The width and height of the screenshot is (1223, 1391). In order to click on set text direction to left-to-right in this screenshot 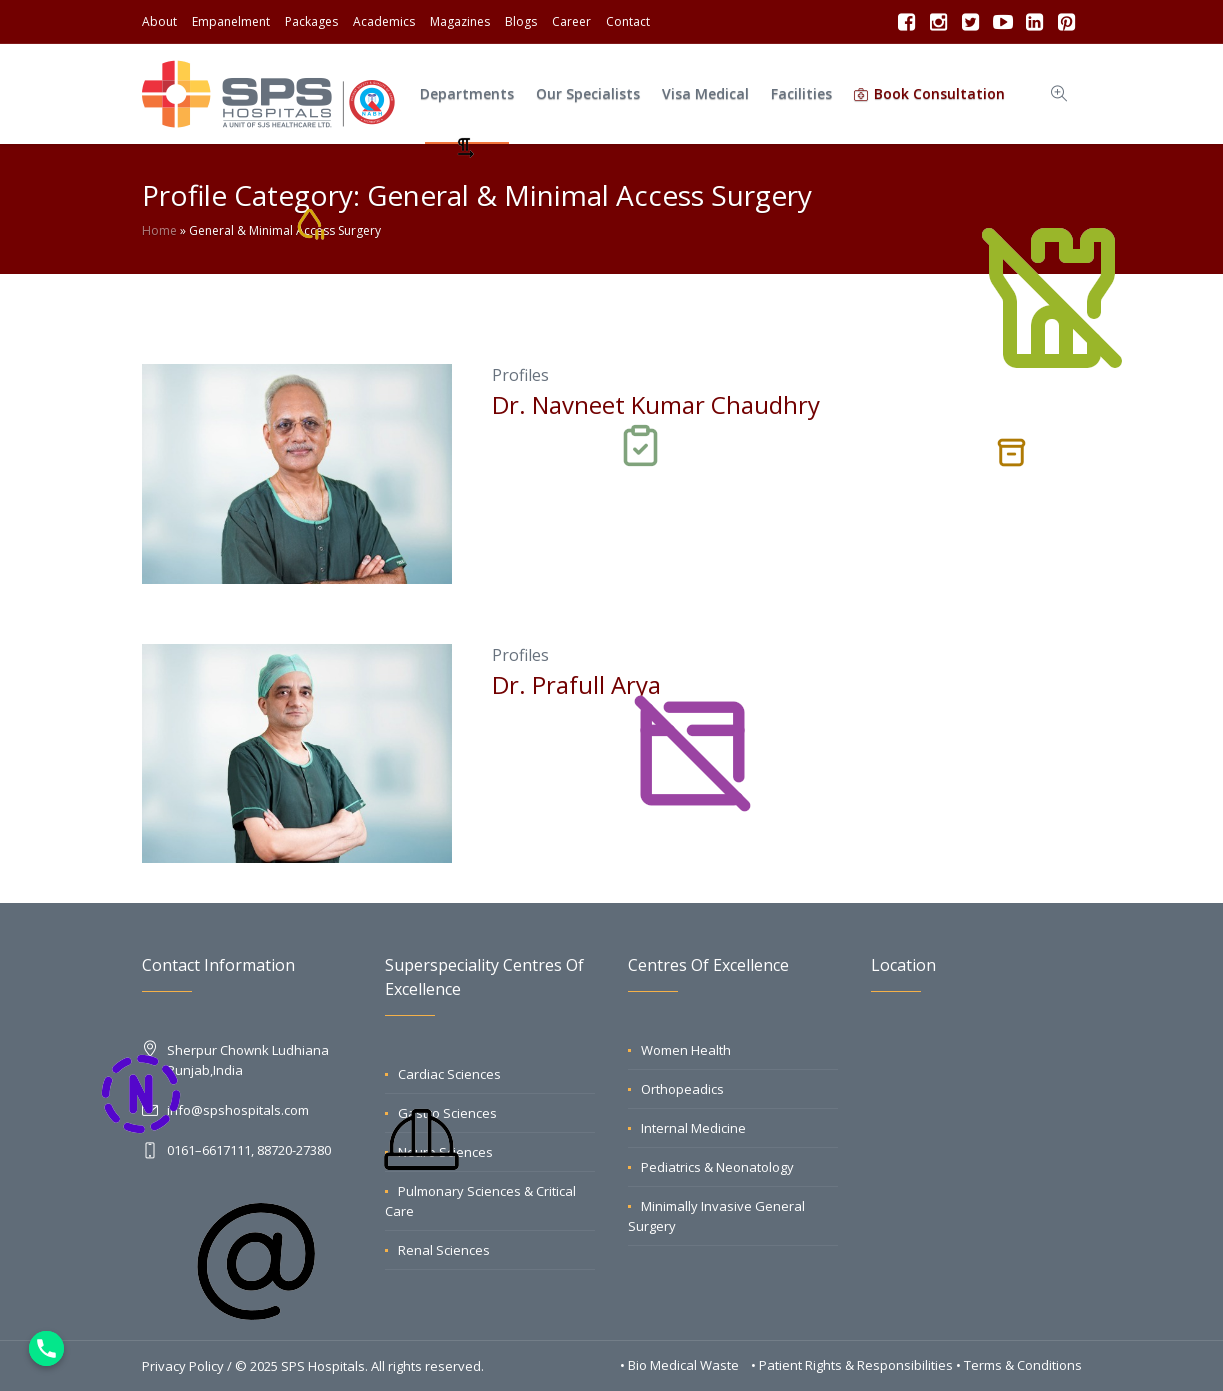, I will do `click(465, 148)`.